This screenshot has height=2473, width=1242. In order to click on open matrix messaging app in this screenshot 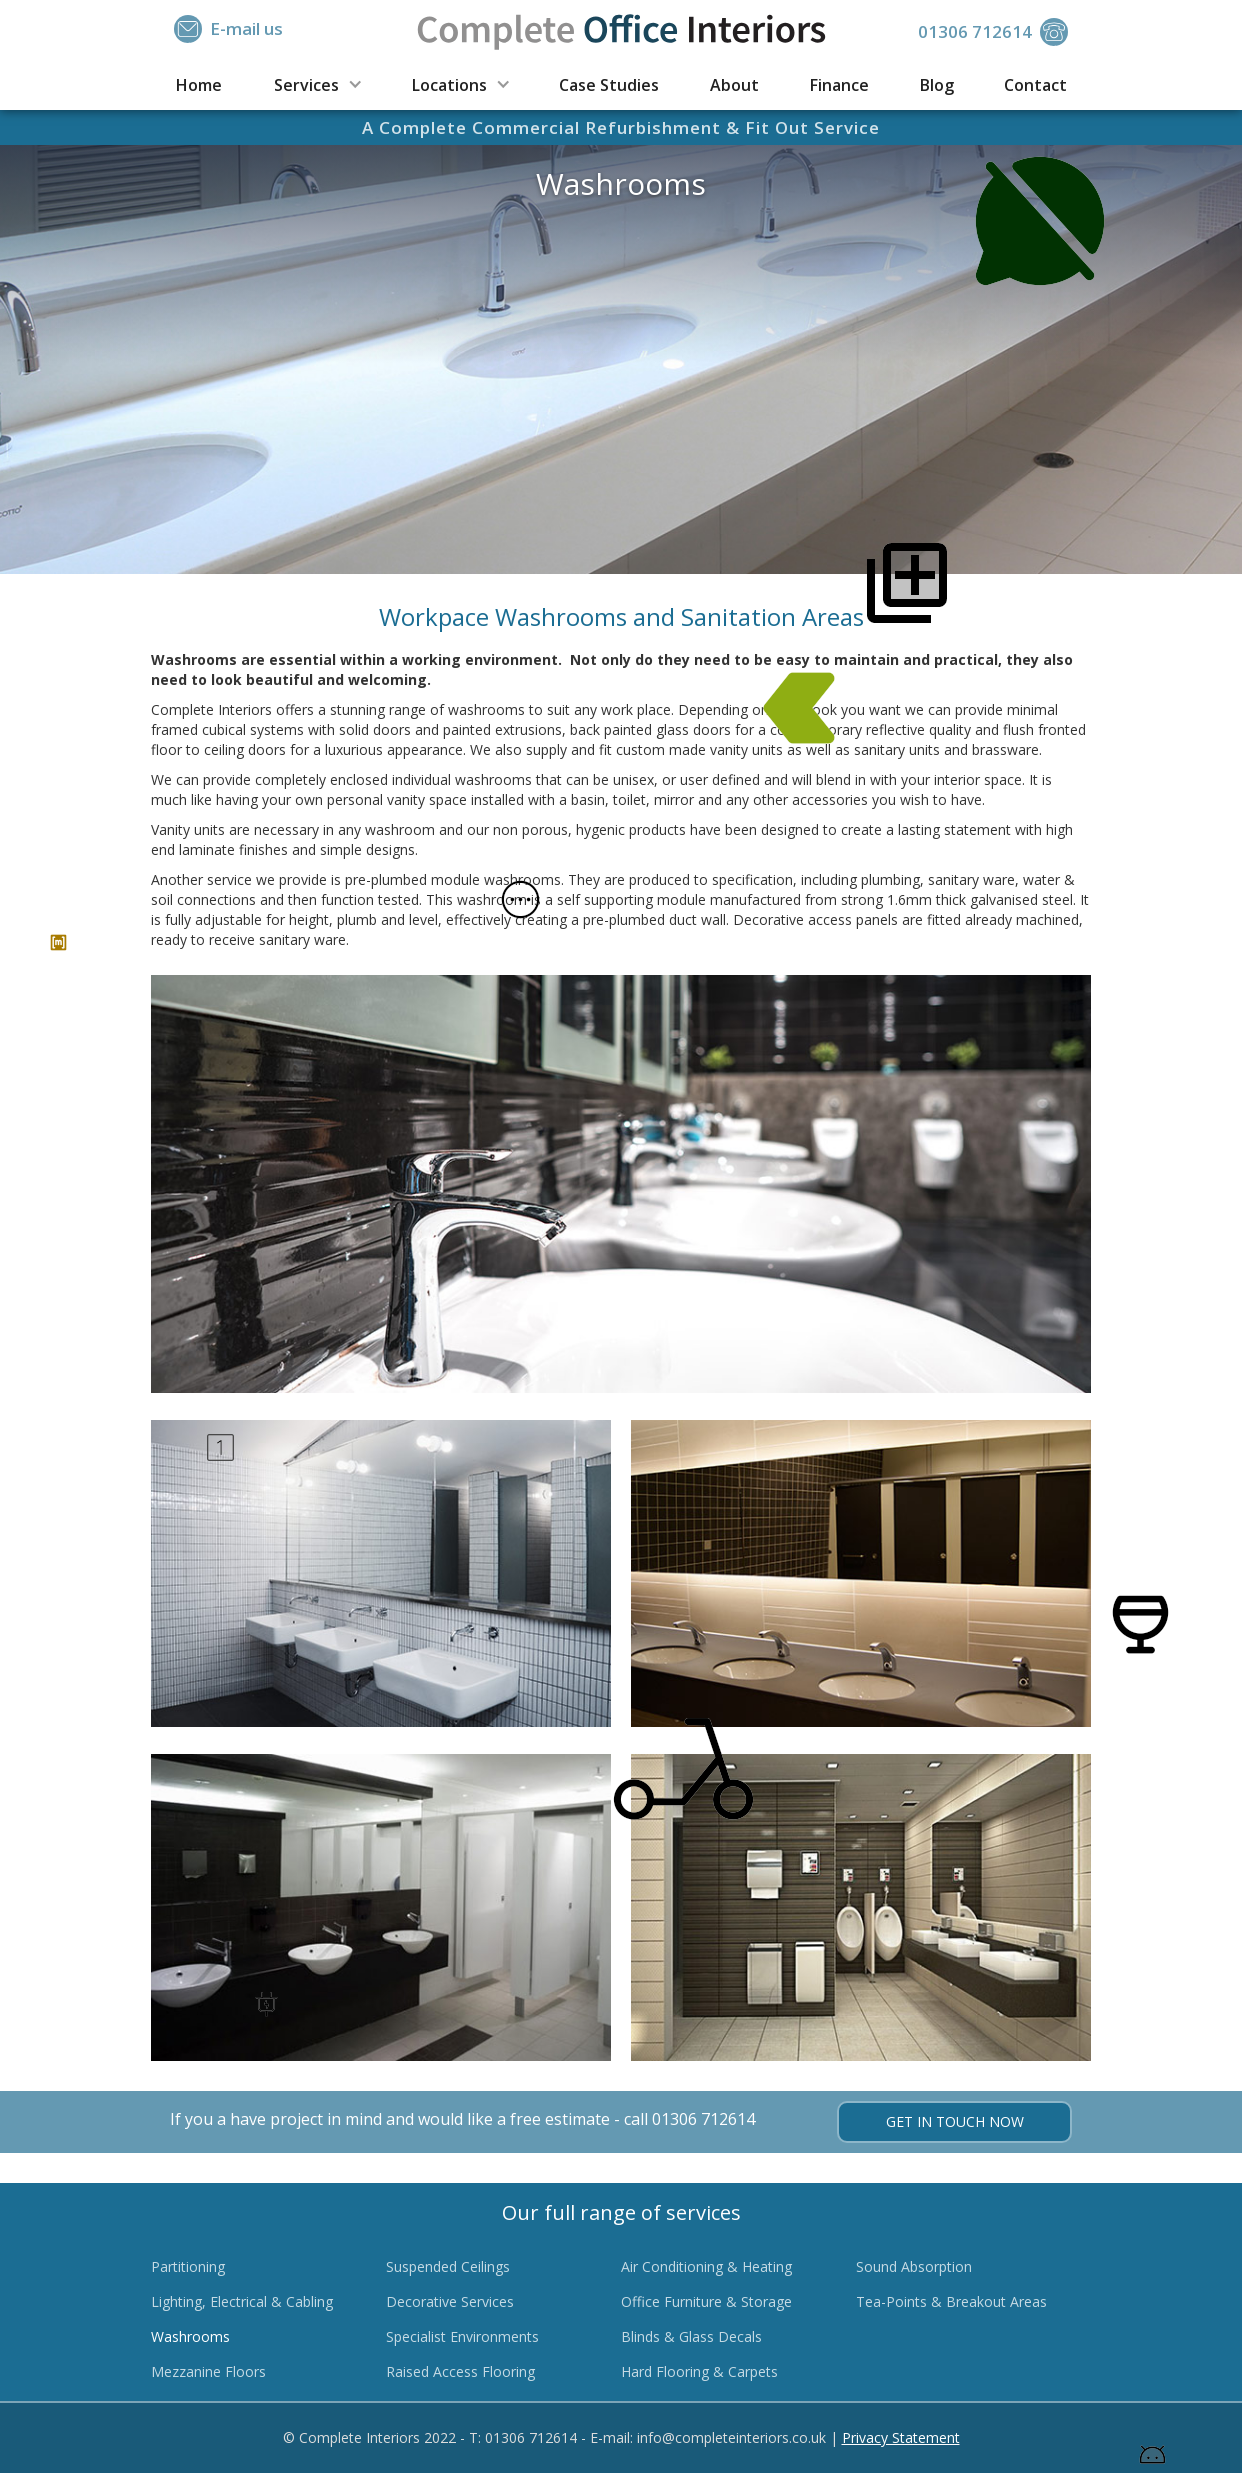, I will do `click(58, 942)`.